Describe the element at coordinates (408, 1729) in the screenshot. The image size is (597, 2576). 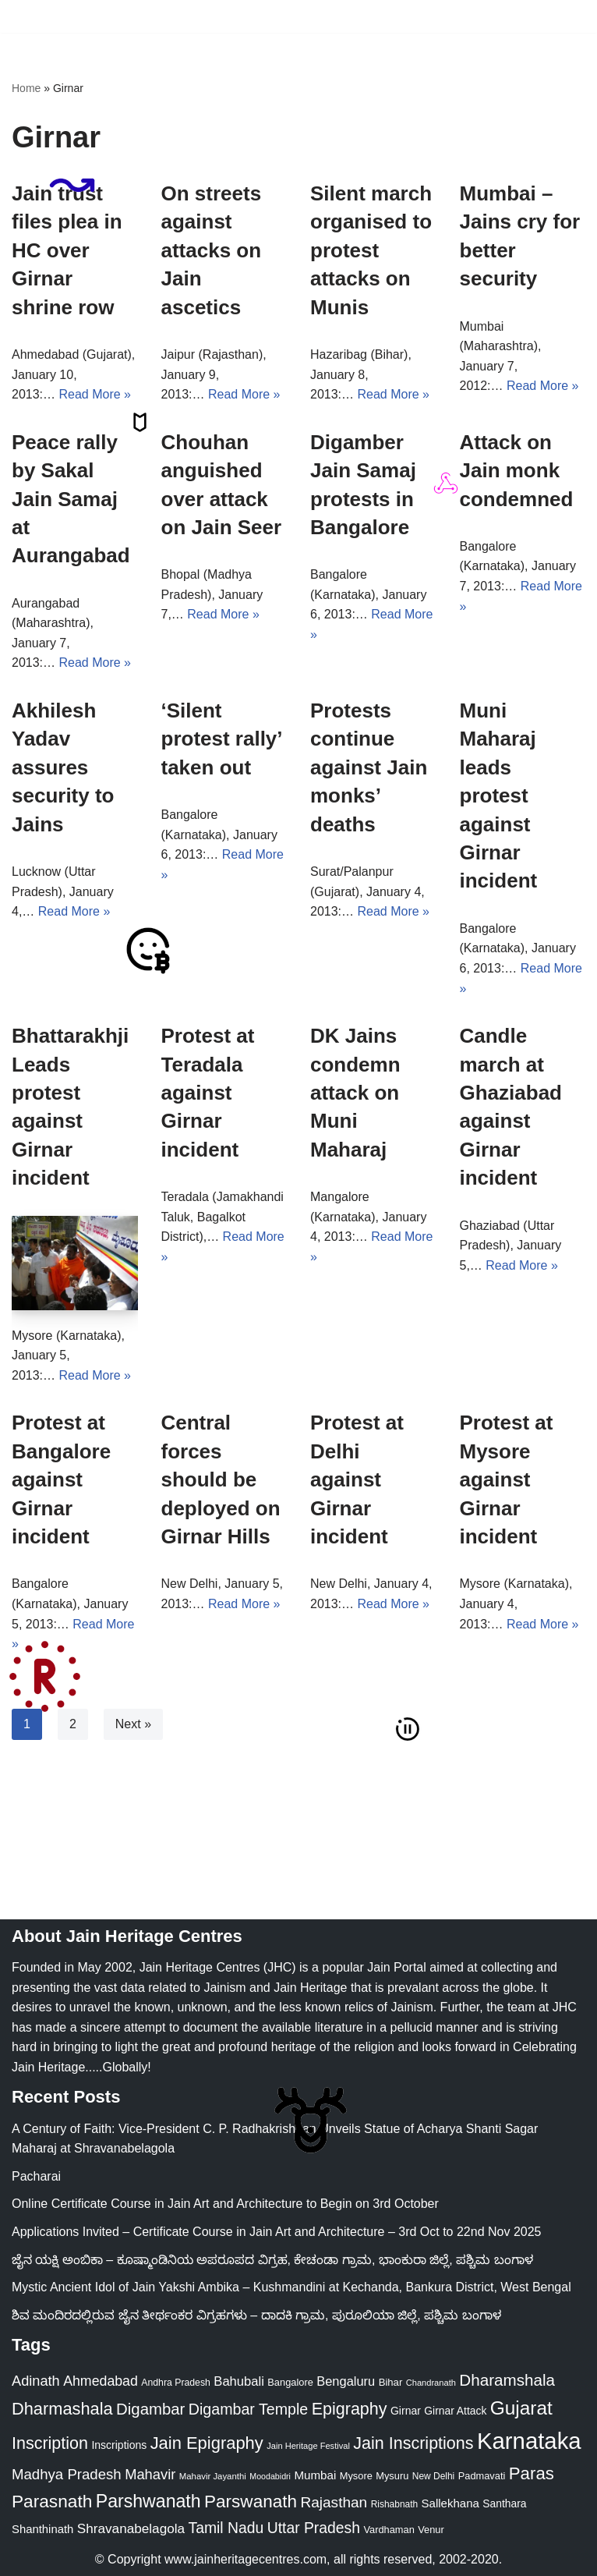
I see `motion photo playback is paused` at that location.